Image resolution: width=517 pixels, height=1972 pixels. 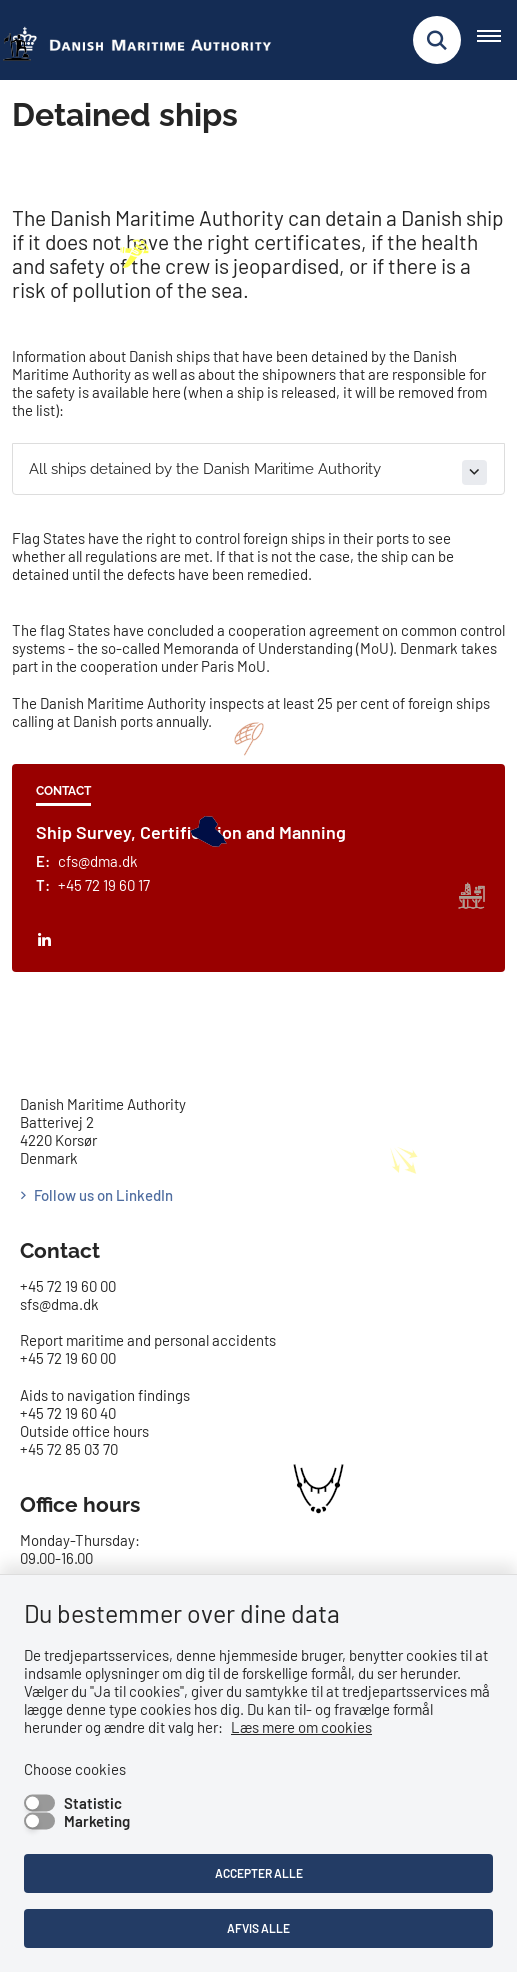 What do you see at coordinates (404, 1160) in the screenshot?
I see `indicates an attack or strike action` at bounding box center [404, 1160].